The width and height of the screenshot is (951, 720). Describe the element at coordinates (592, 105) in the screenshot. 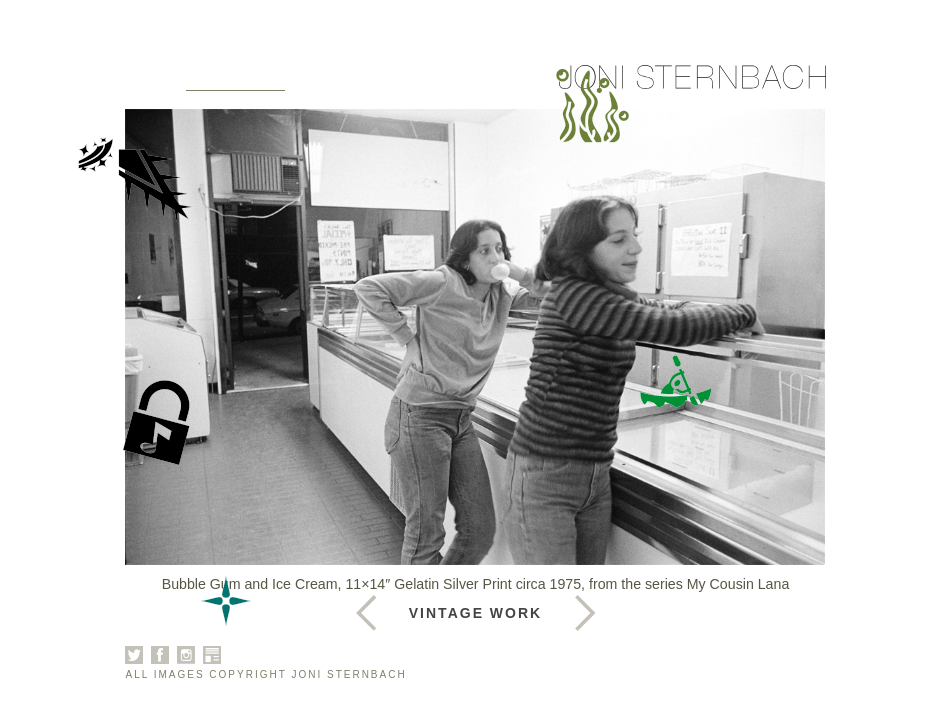

I see `indicates aquatic or underwater environment` at that location.